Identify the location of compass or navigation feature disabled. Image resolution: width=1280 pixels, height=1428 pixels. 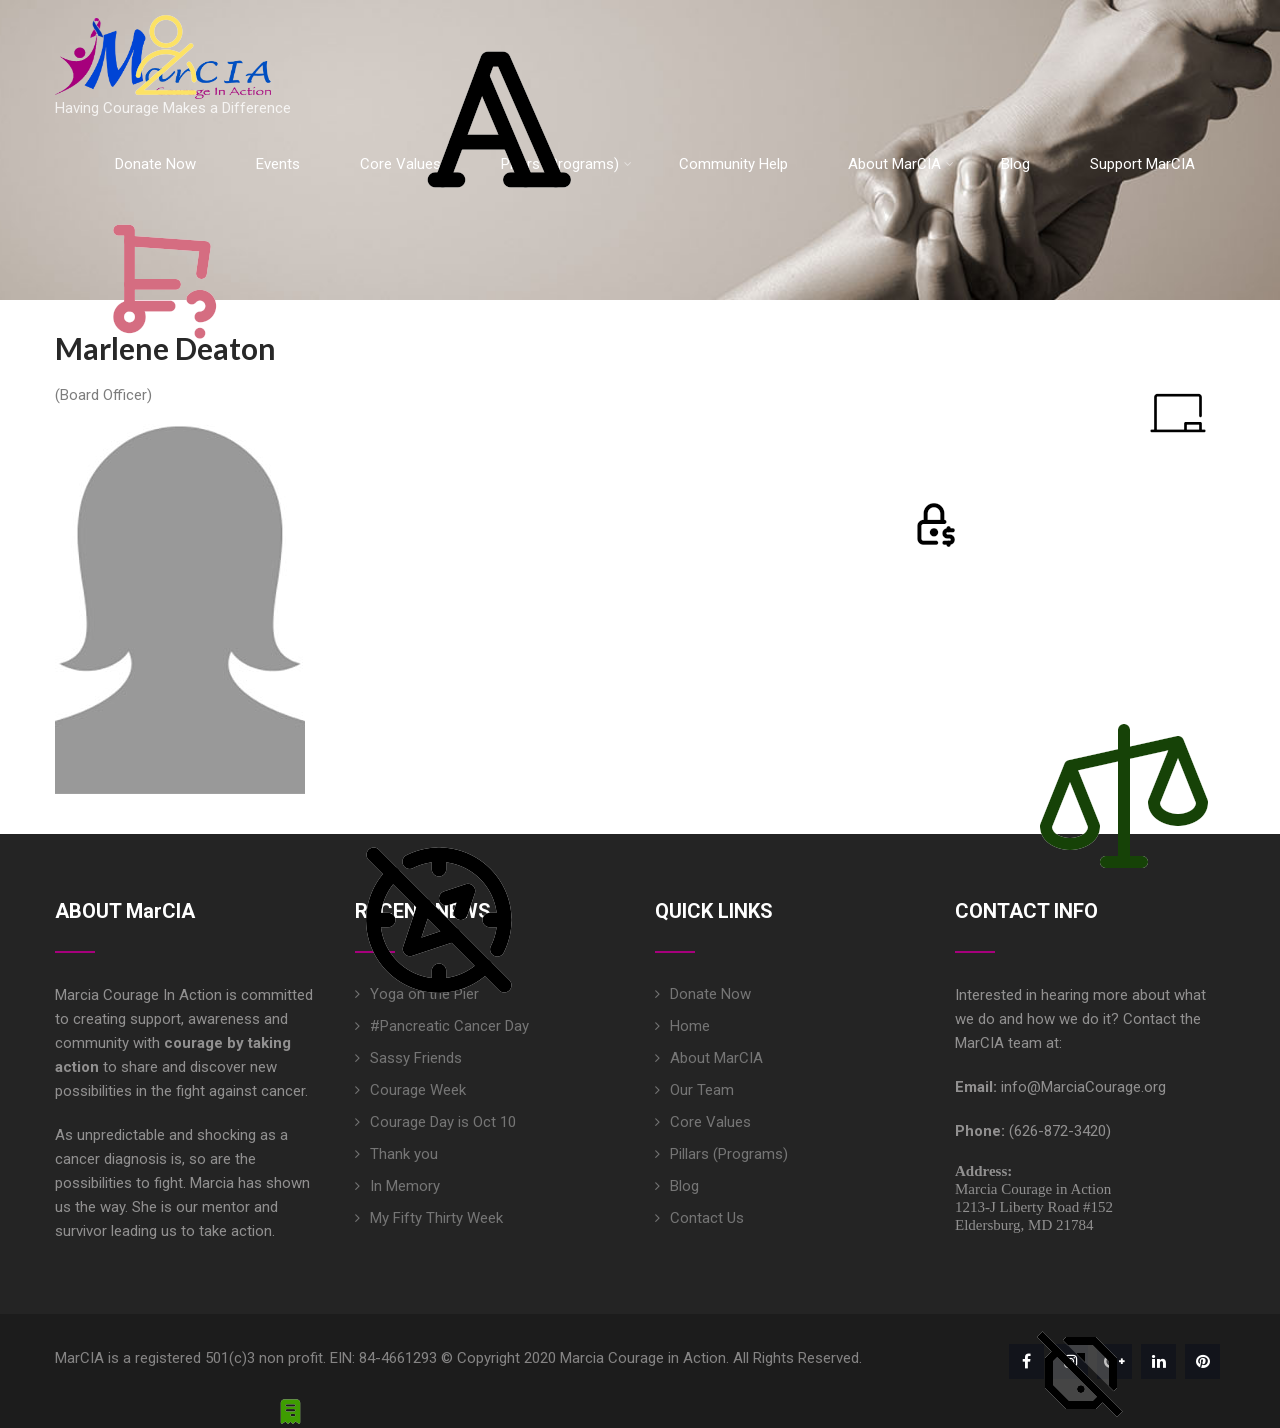
(439, 920).